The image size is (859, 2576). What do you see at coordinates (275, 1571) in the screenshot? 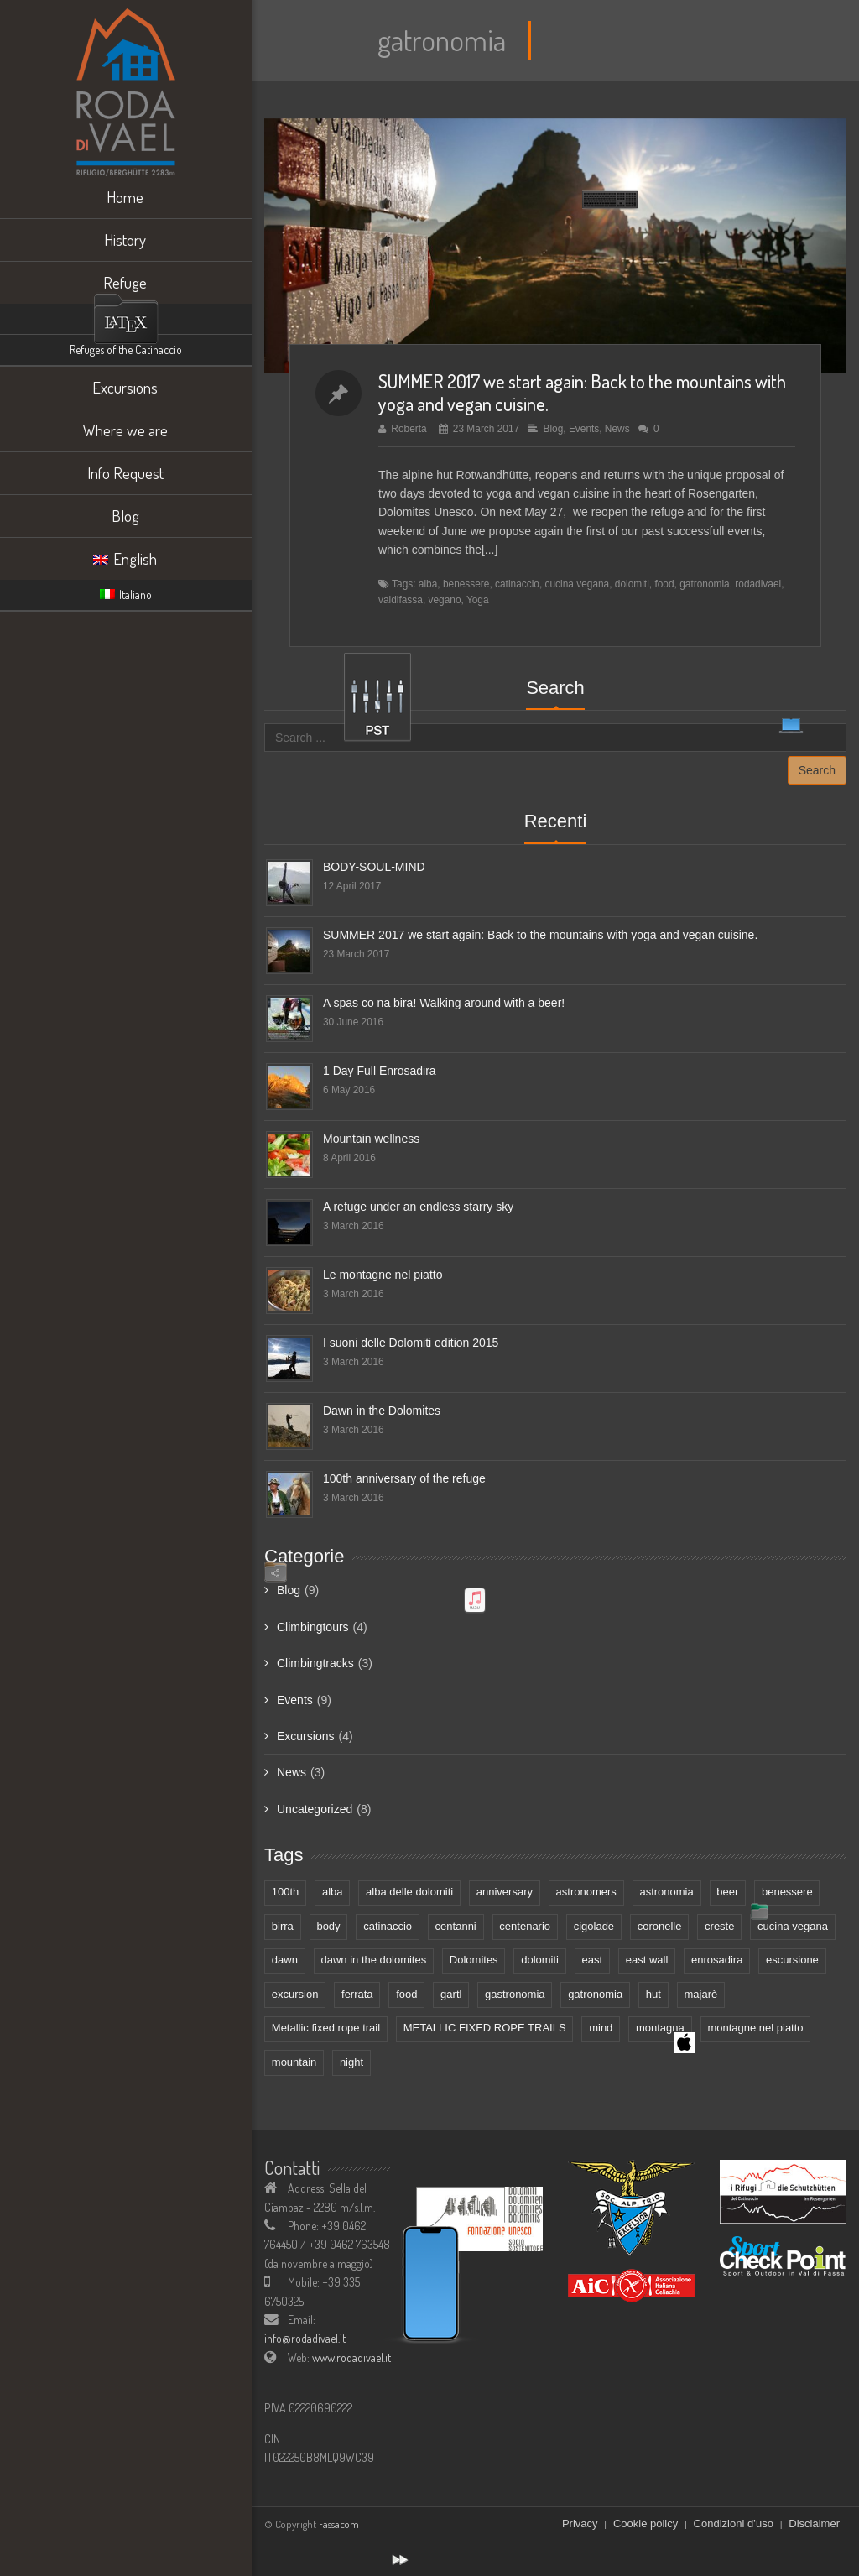
I see `open your public shared folder` at bounding box center [275, 1571].